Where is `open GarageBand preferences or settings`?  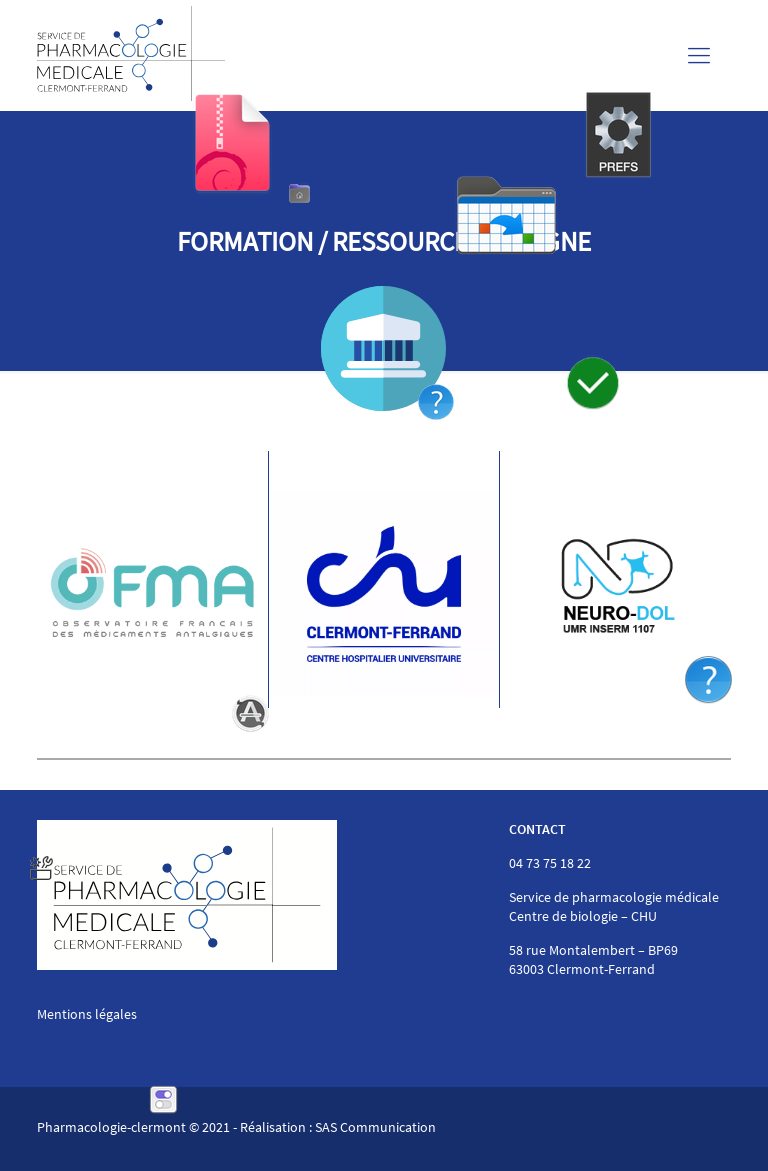 open GarageBand preferences or settings is located at coordinates (618, 136).